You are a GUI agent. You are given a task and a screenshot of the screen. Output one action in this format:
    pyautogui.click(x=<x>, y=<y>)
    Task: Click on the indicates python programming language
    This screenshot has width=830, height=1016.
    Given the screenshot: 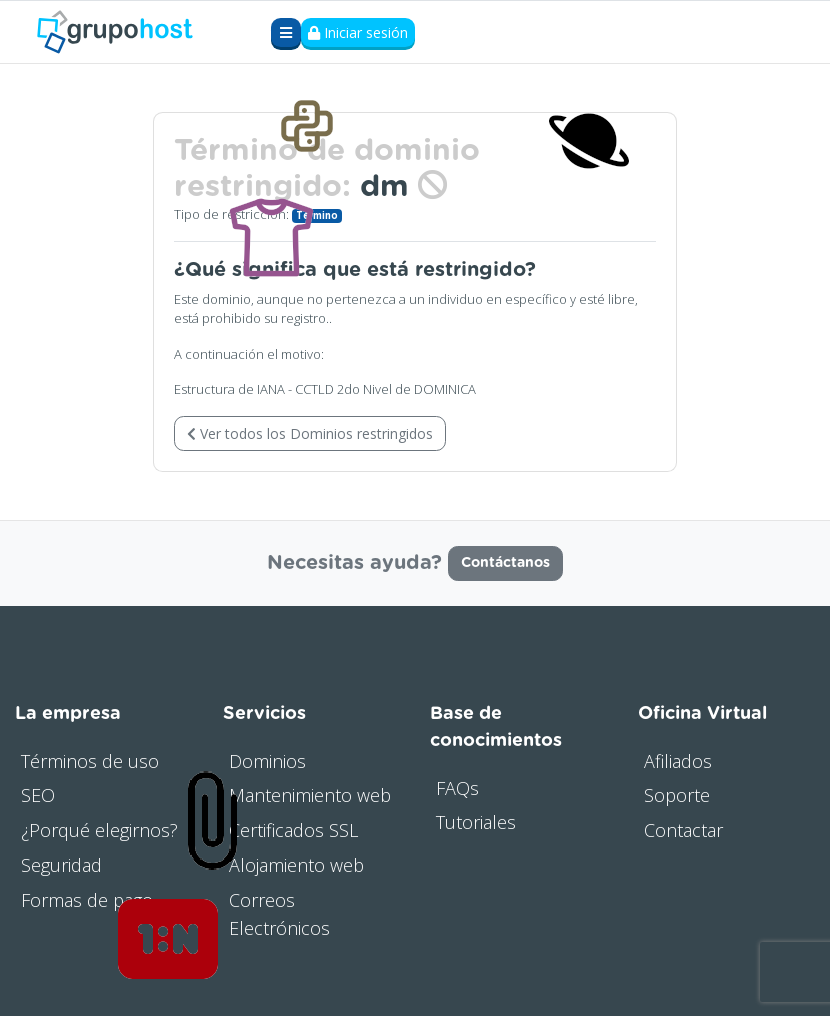 What is the action you would take?
    pyautogui.click(x=307, y=126)
    